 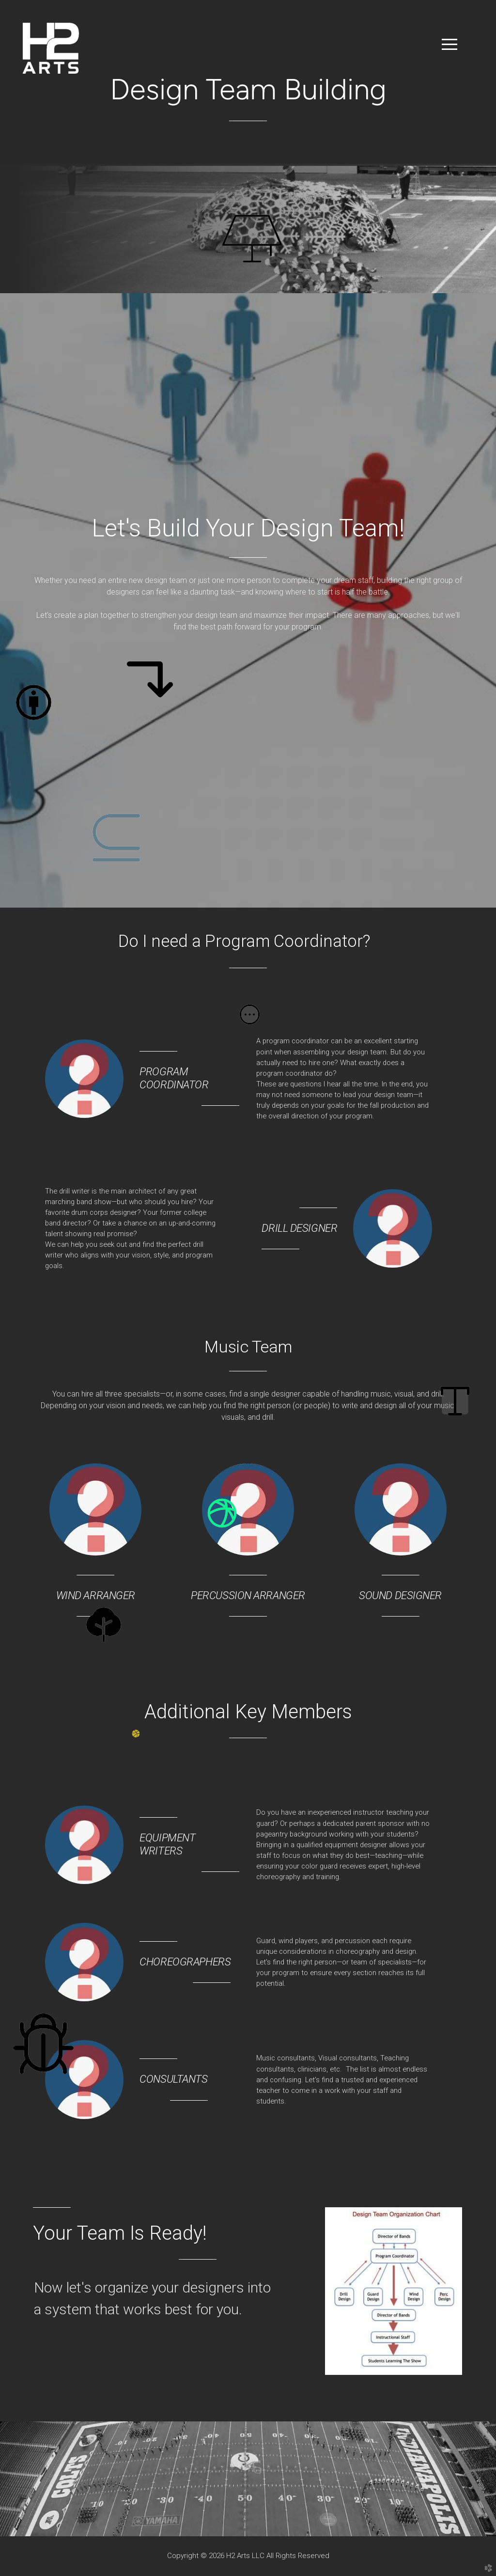 What do you see at coordinates (150, 677) in the screenshot?
I see `move content right then down` at bounding box center [150, 677].